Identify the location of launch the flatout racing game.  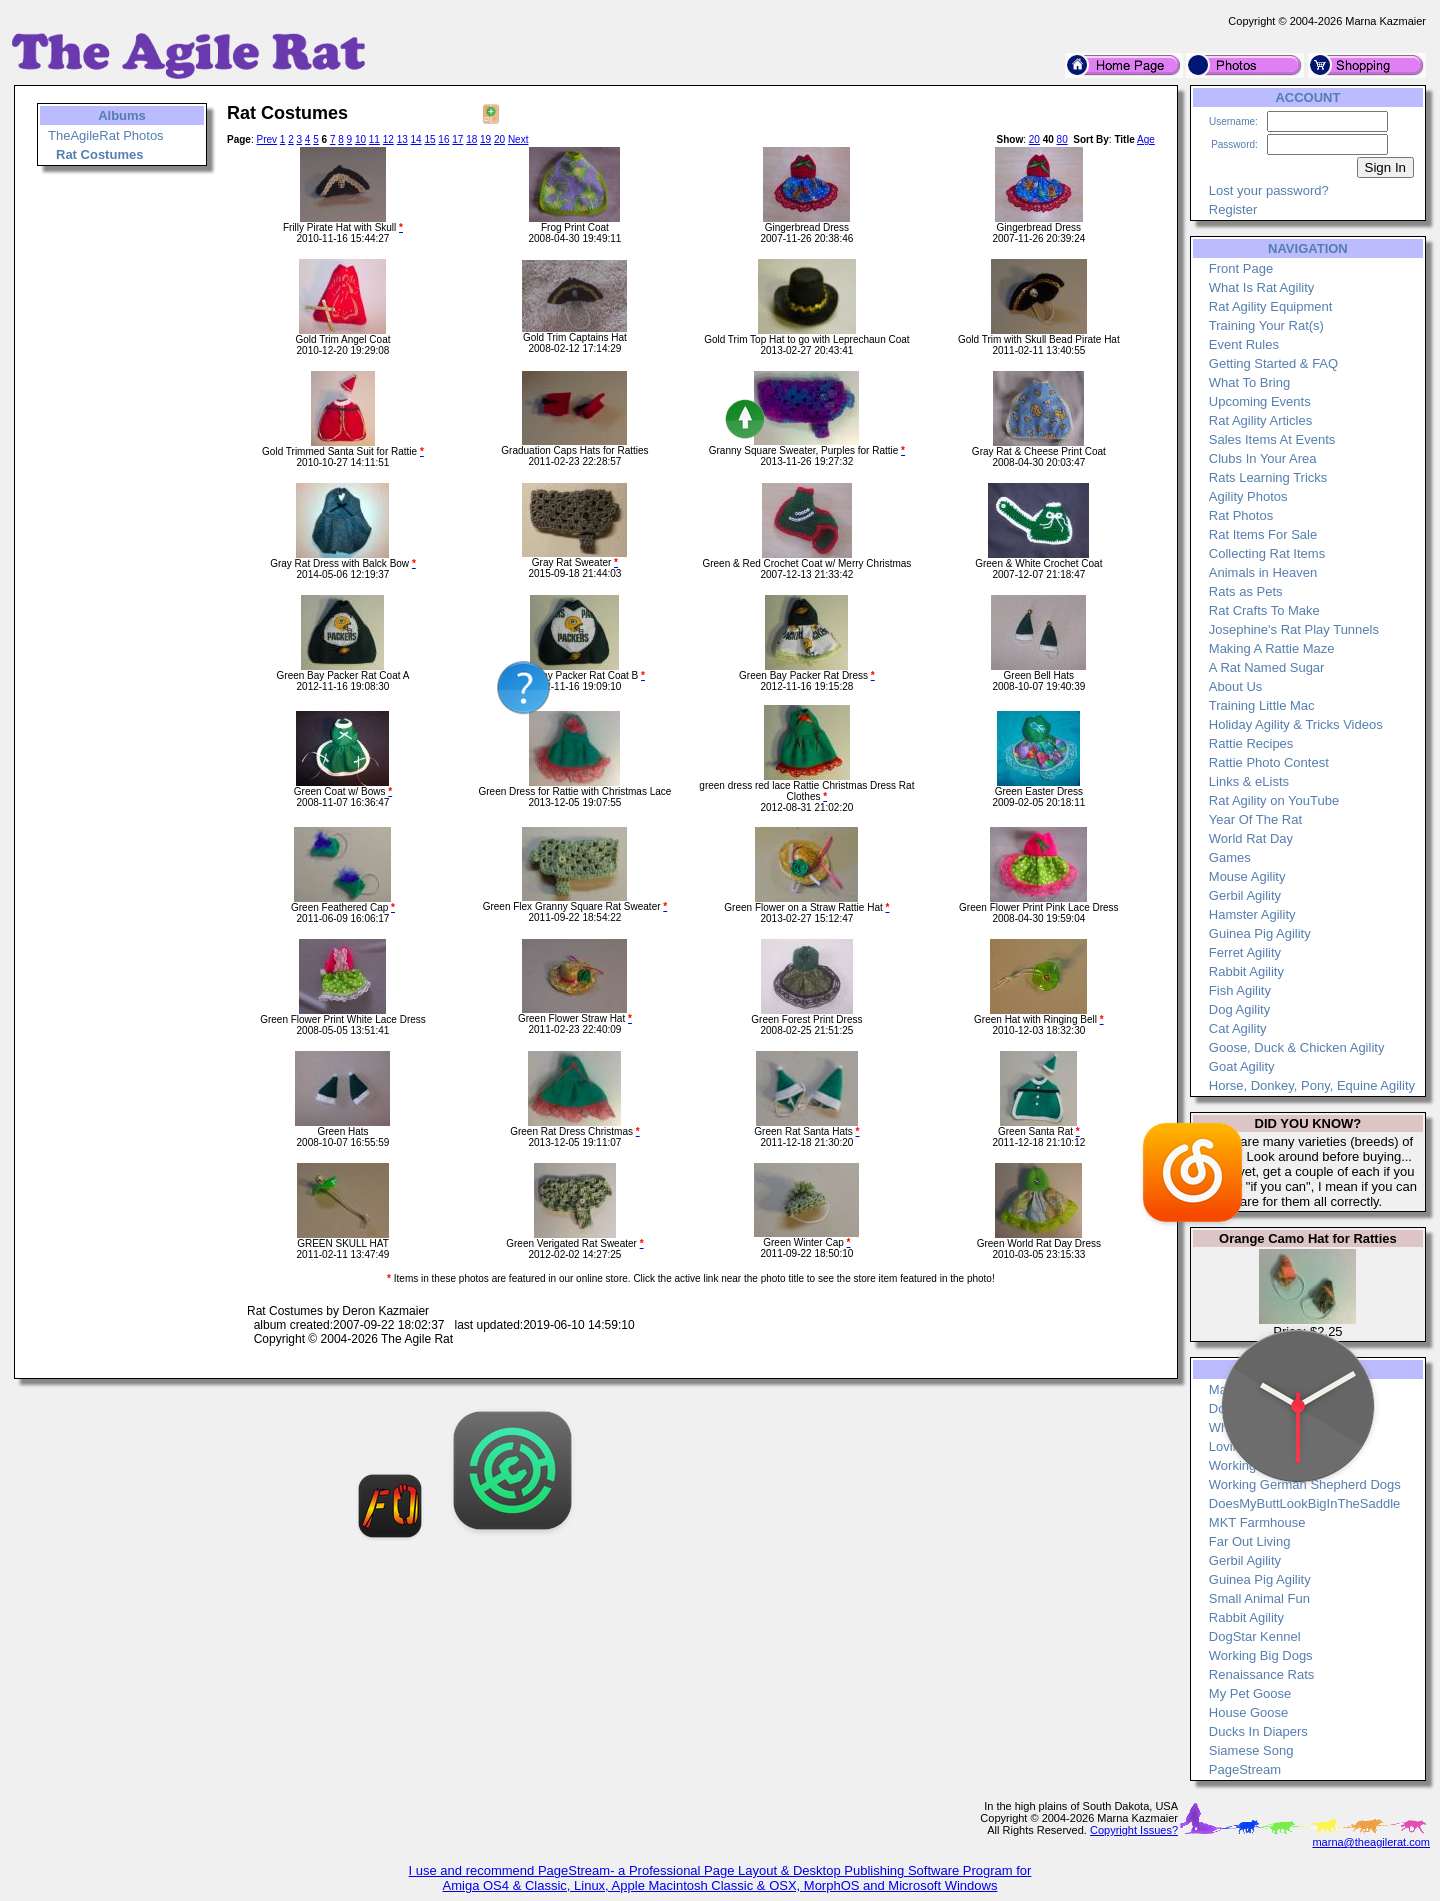
(390, 1506).